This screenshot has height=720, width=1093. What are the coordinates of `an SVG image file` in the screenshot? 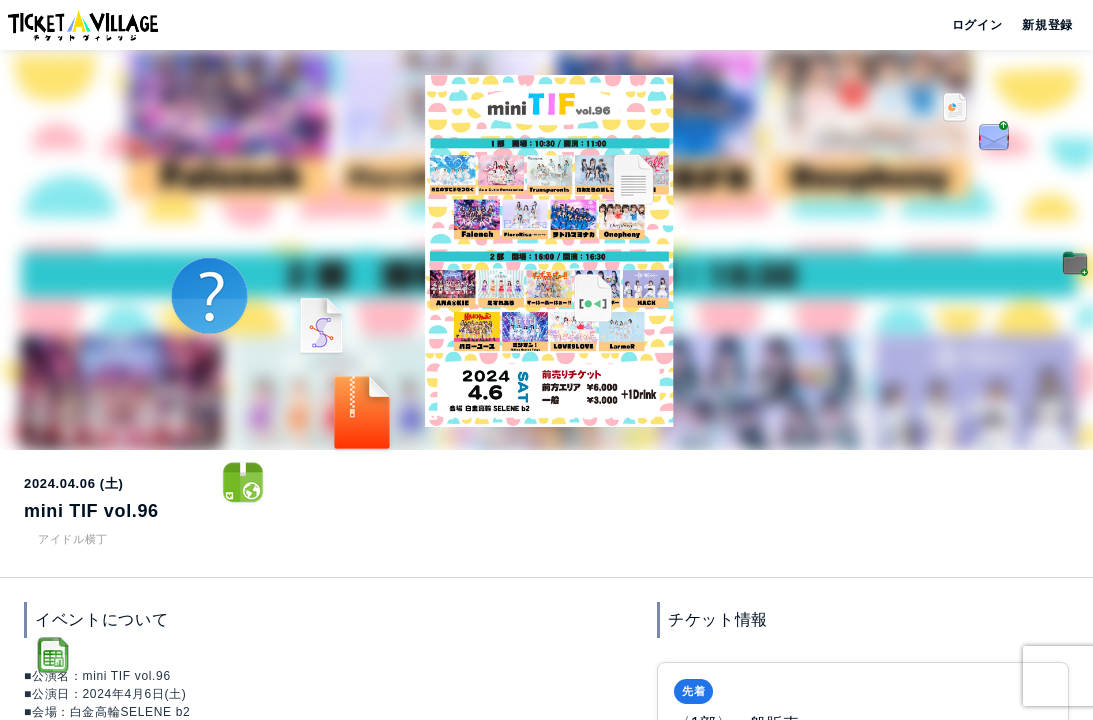 It's located at (321, 326).